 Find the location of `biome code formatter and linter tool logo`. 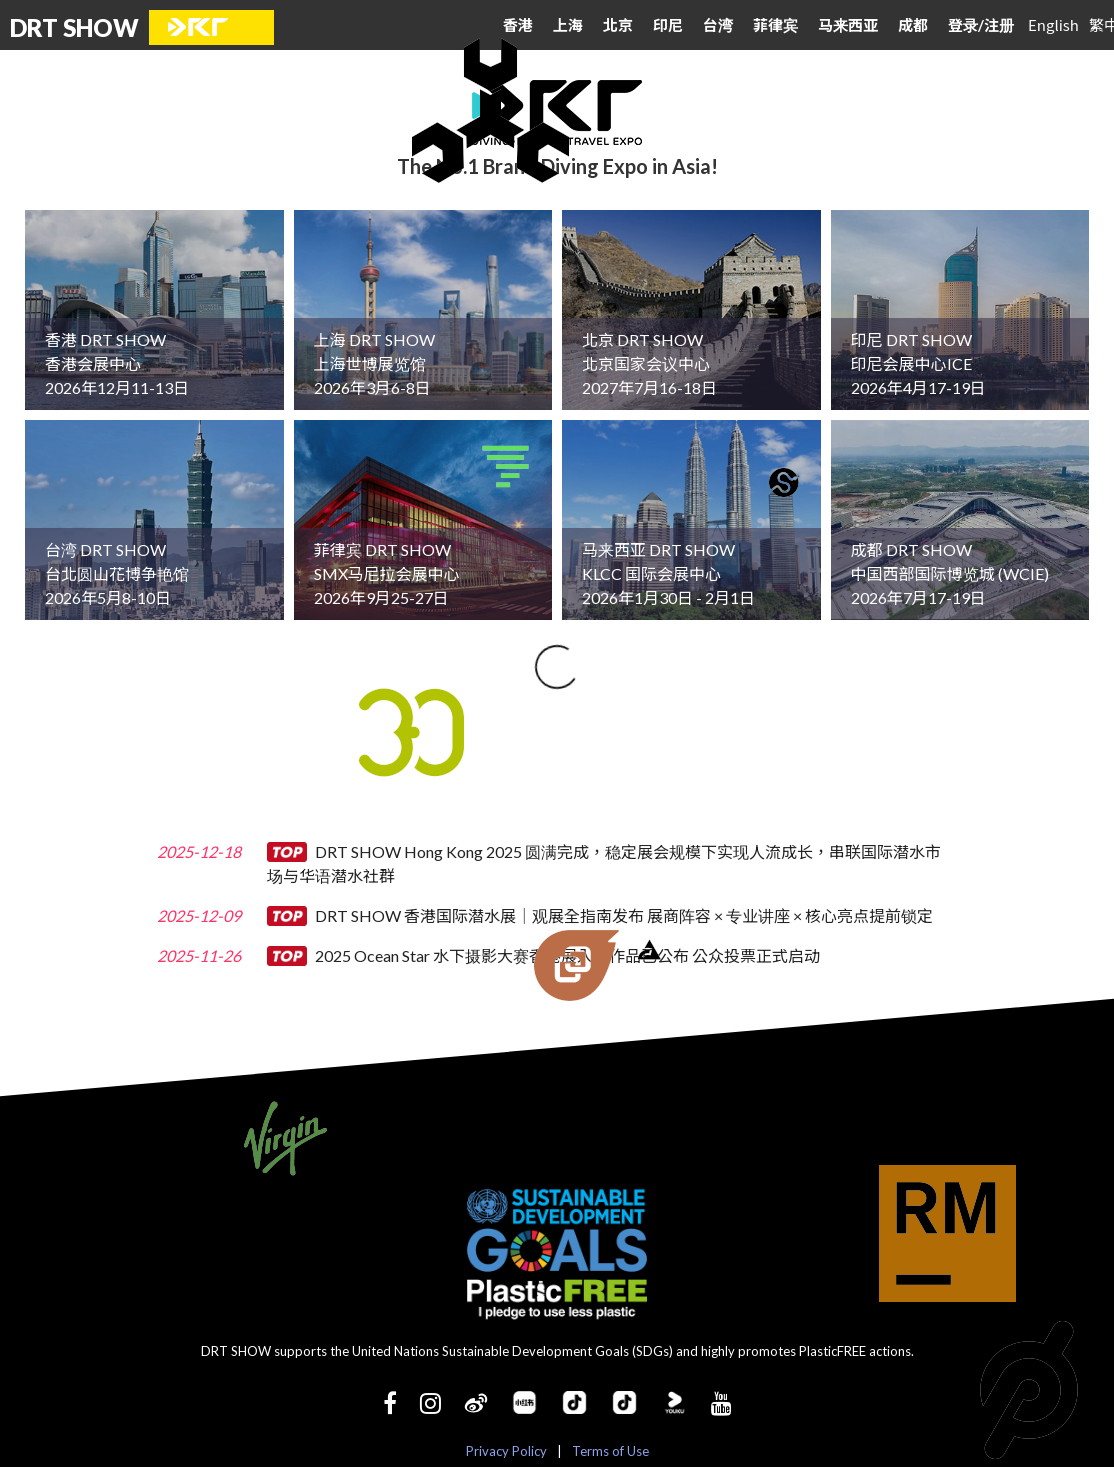

biome code formatter and linter tool logo is located at coordinates (649, 949).